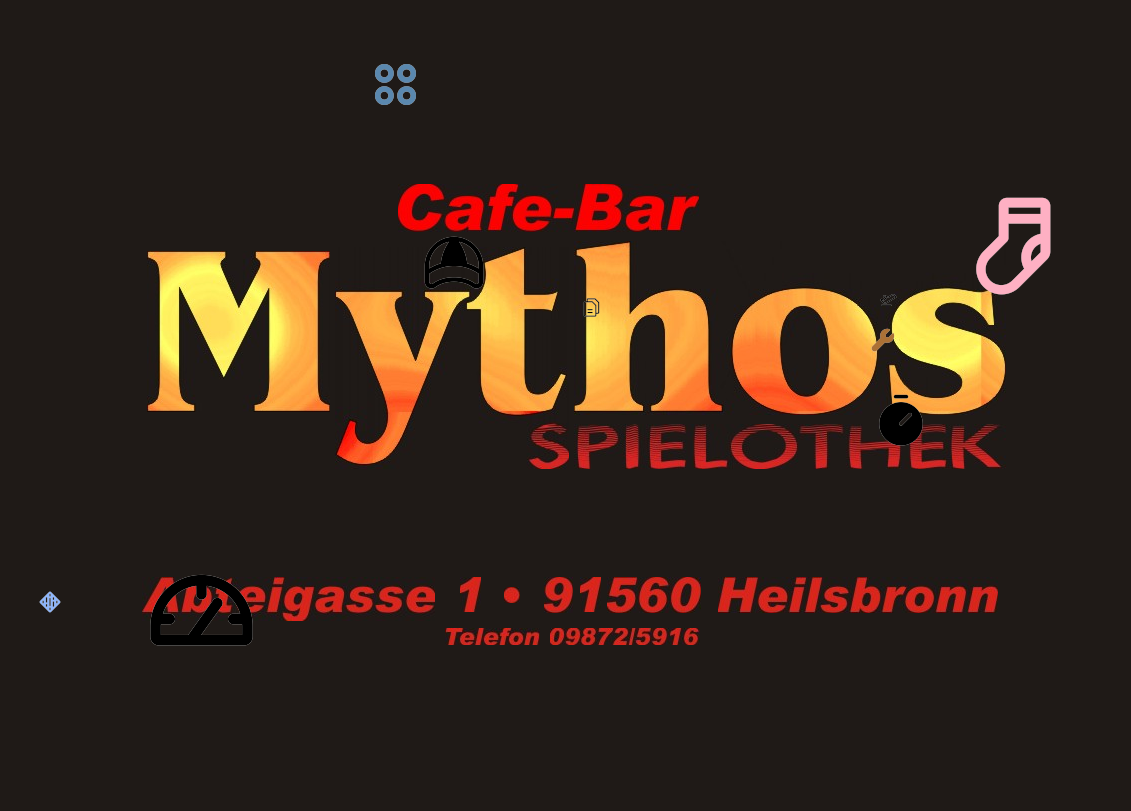  What do you see at coordinates (883, 340) in the screenshot?
I see `access settings or configuration options` at bounding box center [883, 340].